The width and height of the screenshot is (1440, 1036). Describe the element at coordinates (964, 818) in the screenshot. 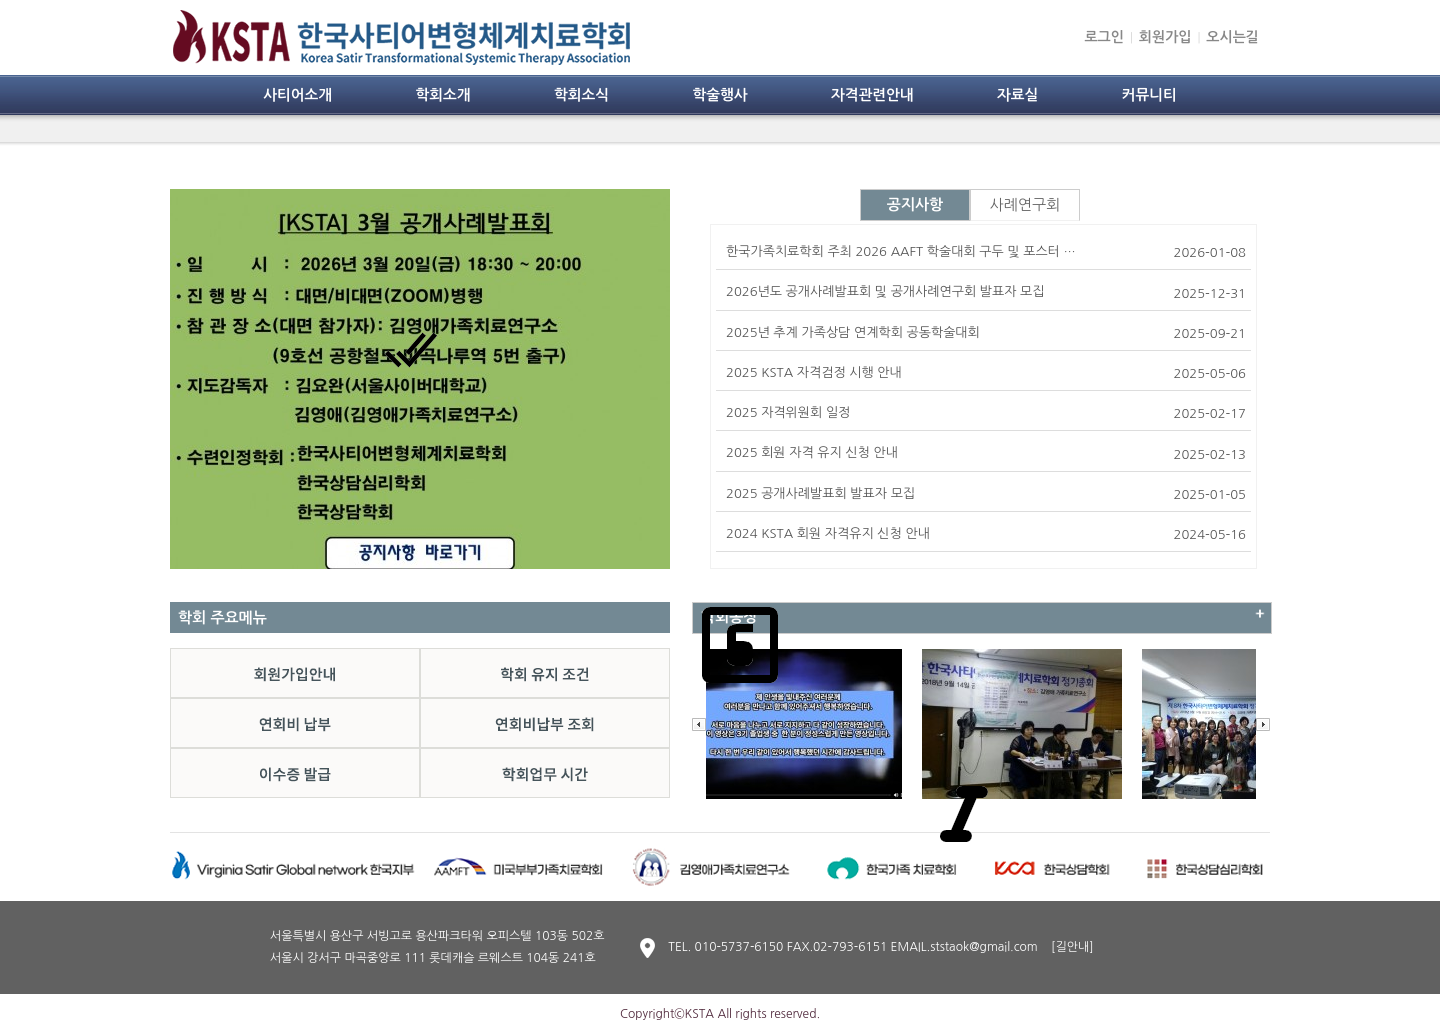

I see `apply italic formatting to selected text` at that location.